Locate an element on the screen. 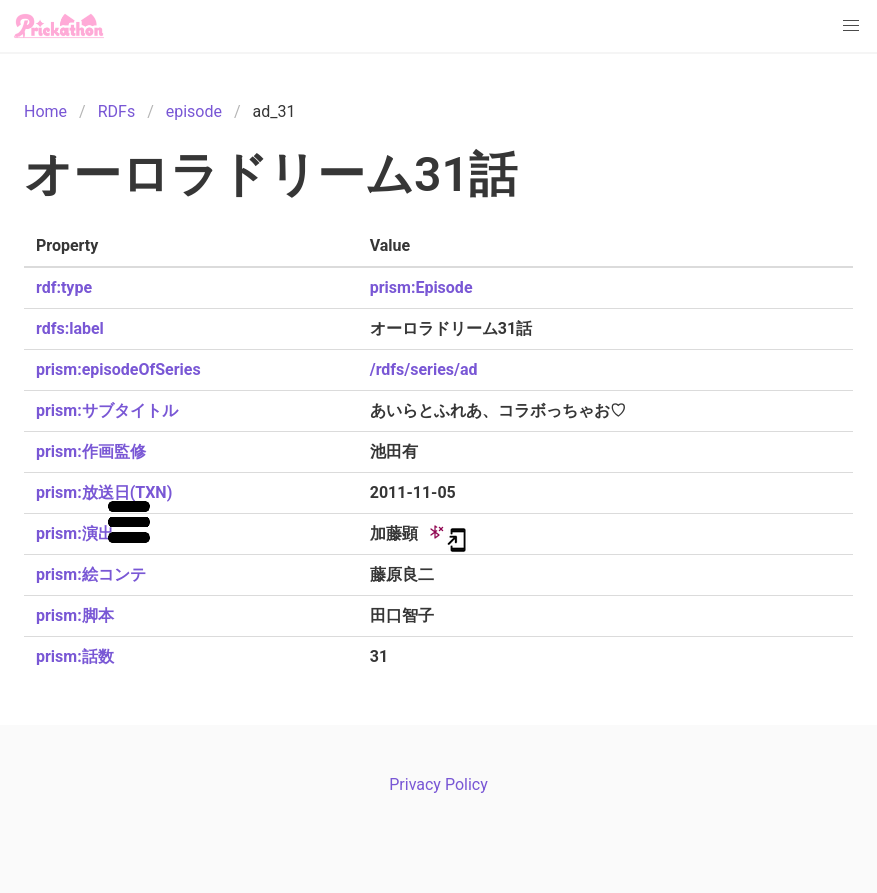 The height and width of the screenshot is (893, 877). add this page to home screen is located at coordinates (457, 540).